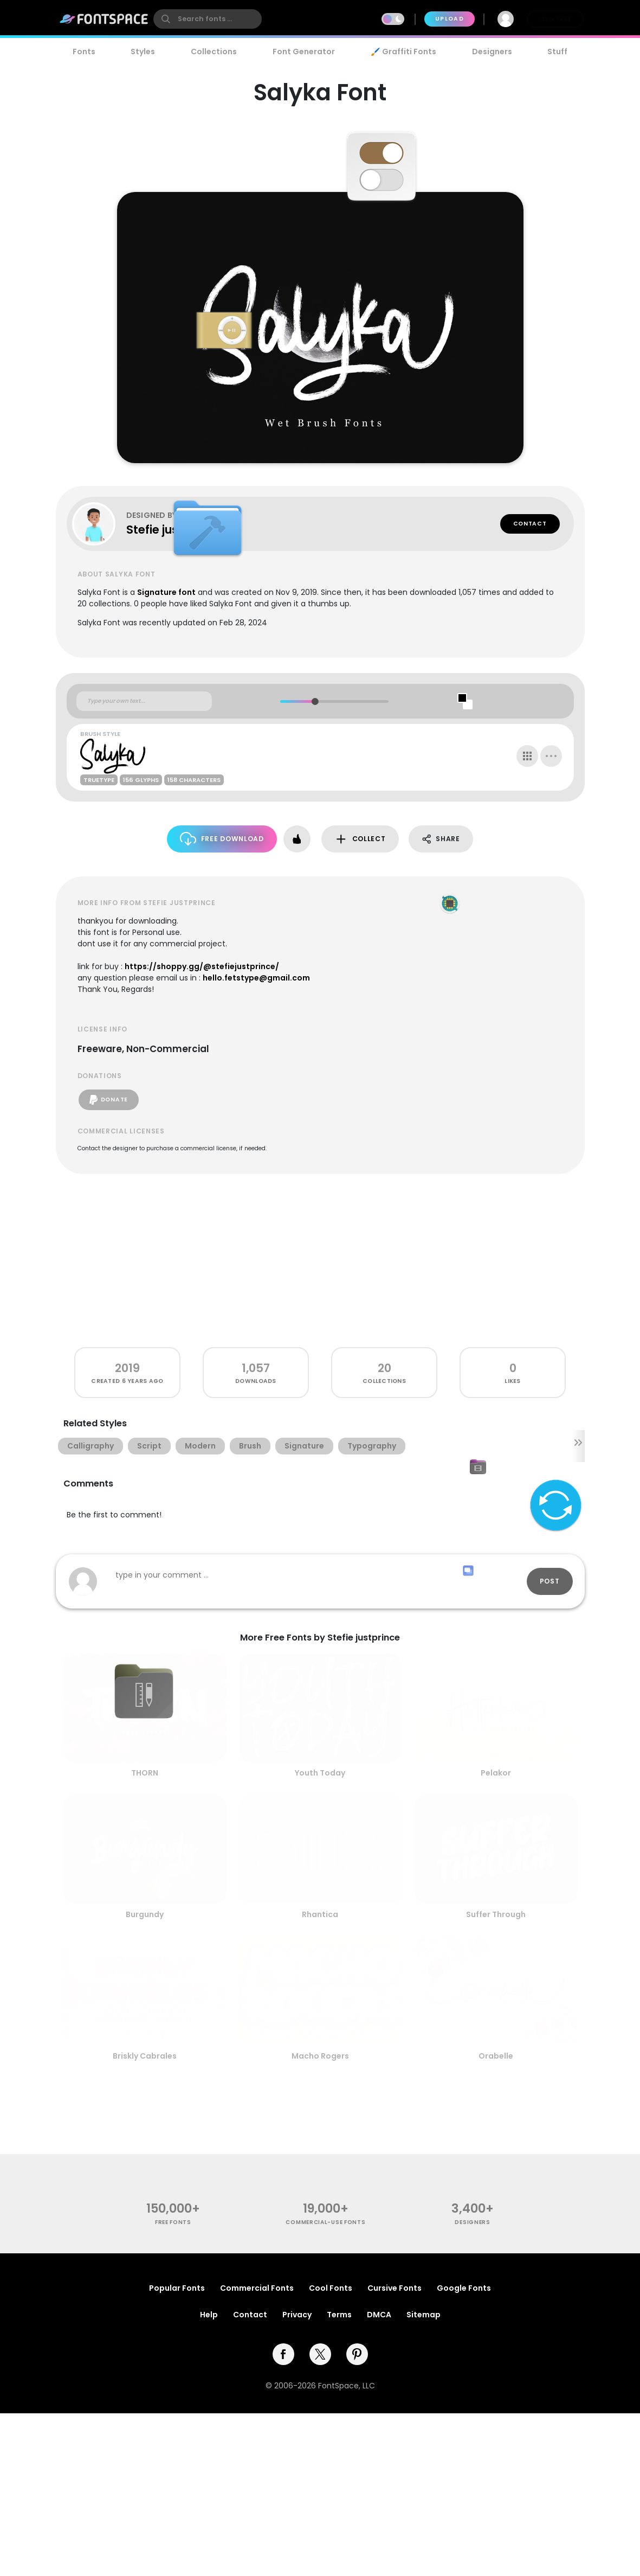 The height and width of the screenshot is (2576, 640). Describe the element at coordinates (208, 528) in the screenshot. I see `open the utilities folder` at that location.